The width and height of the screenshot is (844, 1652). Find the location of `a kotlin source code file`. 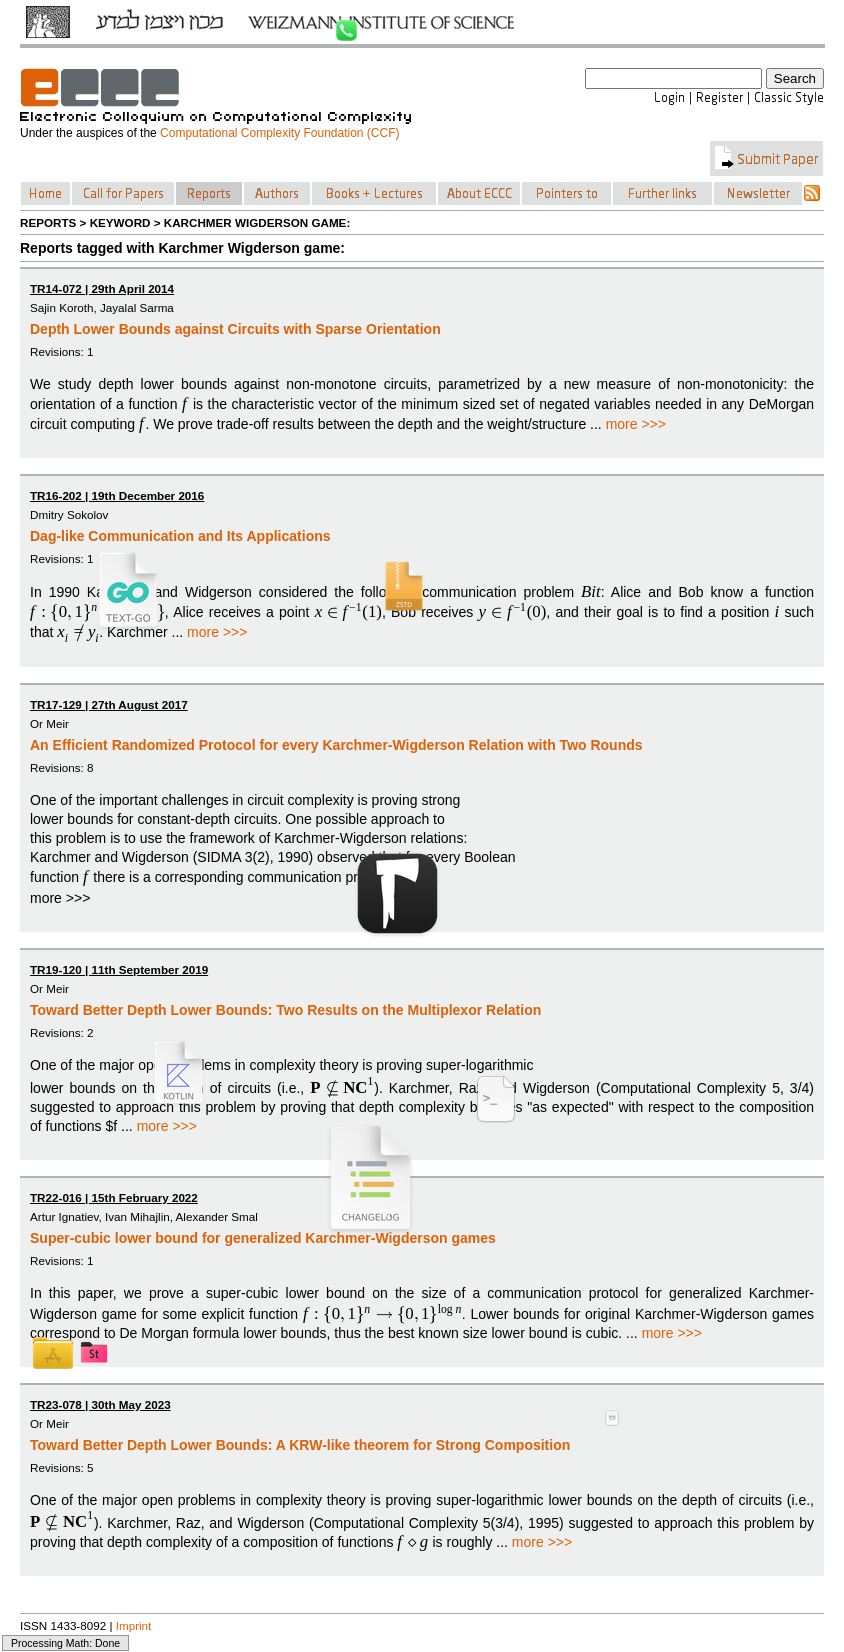

a kotlin source code file is located at coordinates (178, 1073).